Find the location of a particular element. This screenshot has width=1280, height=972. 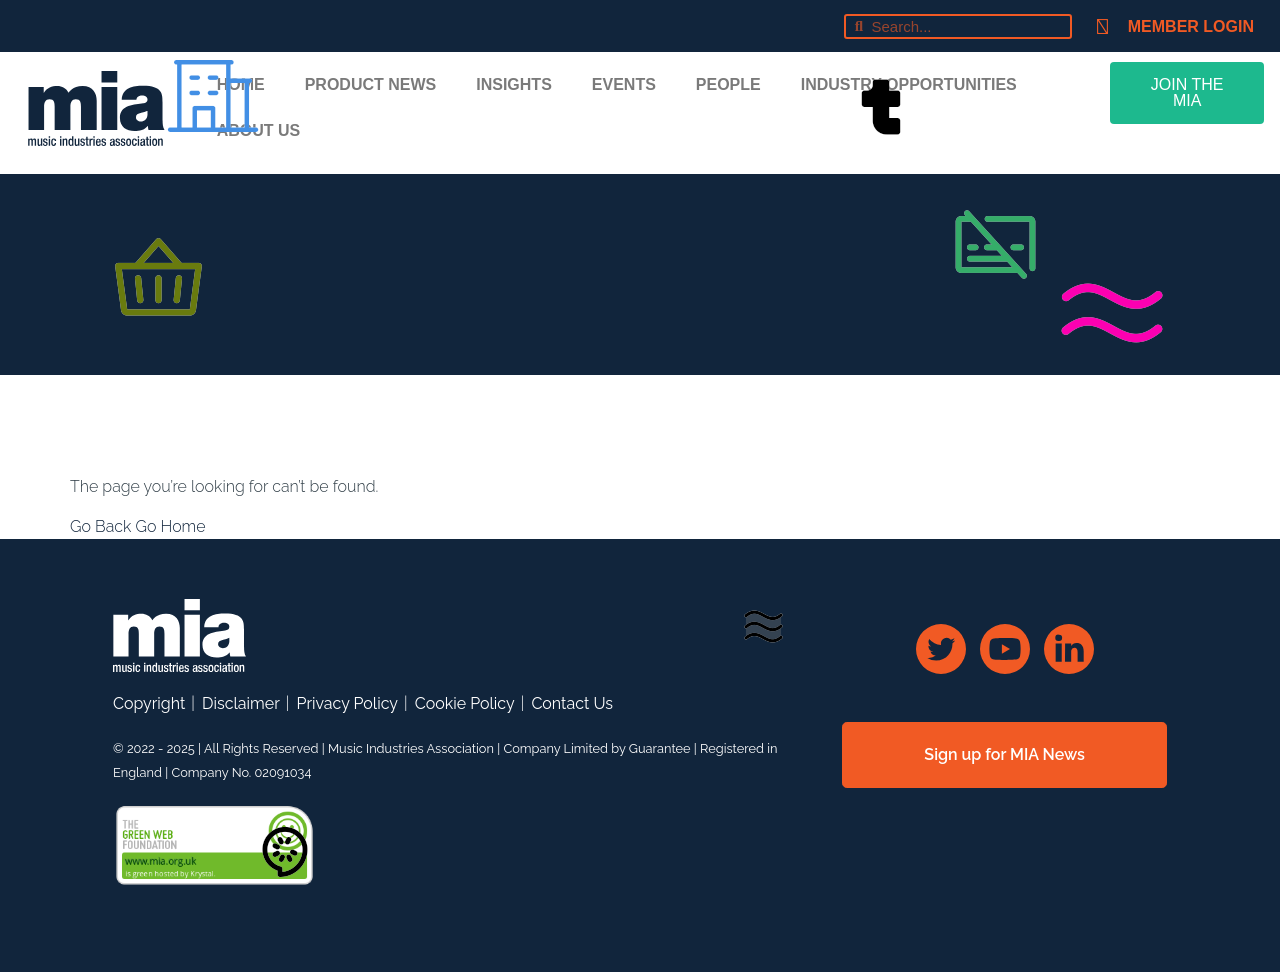

view office or workplace location is located at coordinates (210, 96).